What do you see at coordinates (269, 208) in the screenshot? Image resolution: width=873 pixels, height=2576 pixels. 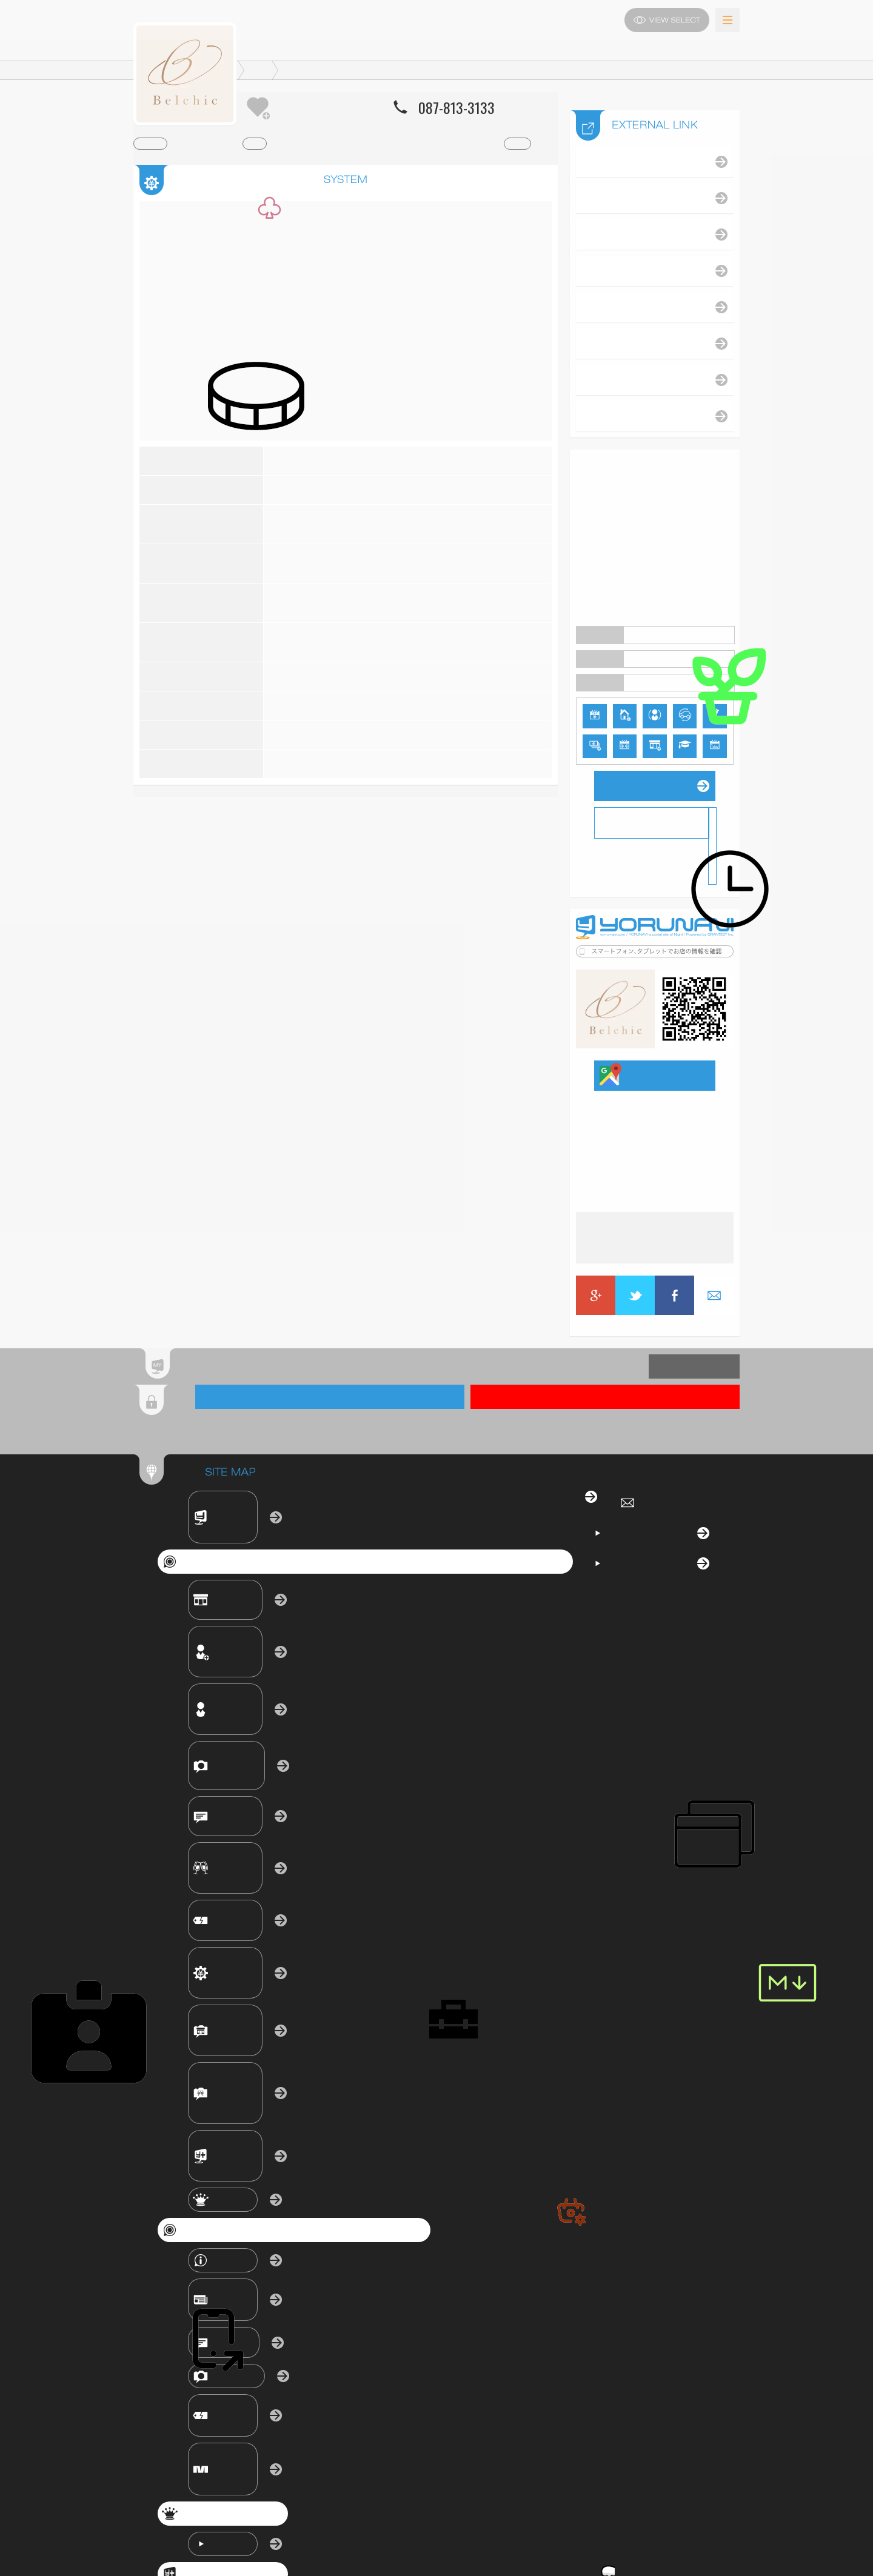 I see `club suit symbol for card games` at bounding box center [269, 208].